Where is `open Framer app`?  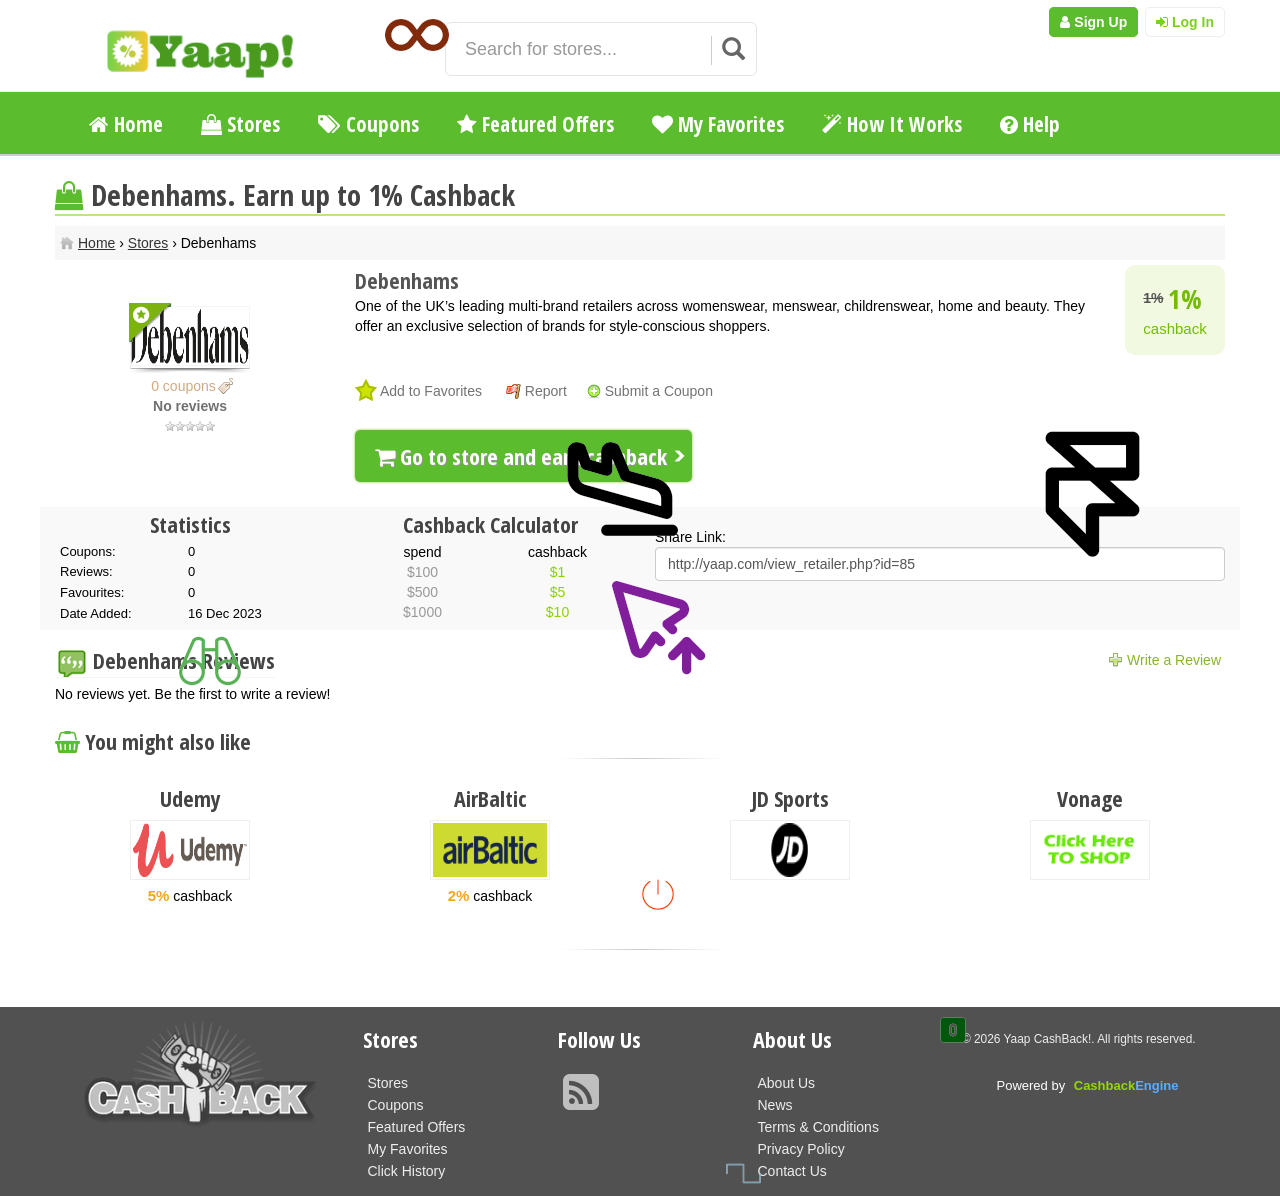 open Framer app is located at coordinates (1092, 487).